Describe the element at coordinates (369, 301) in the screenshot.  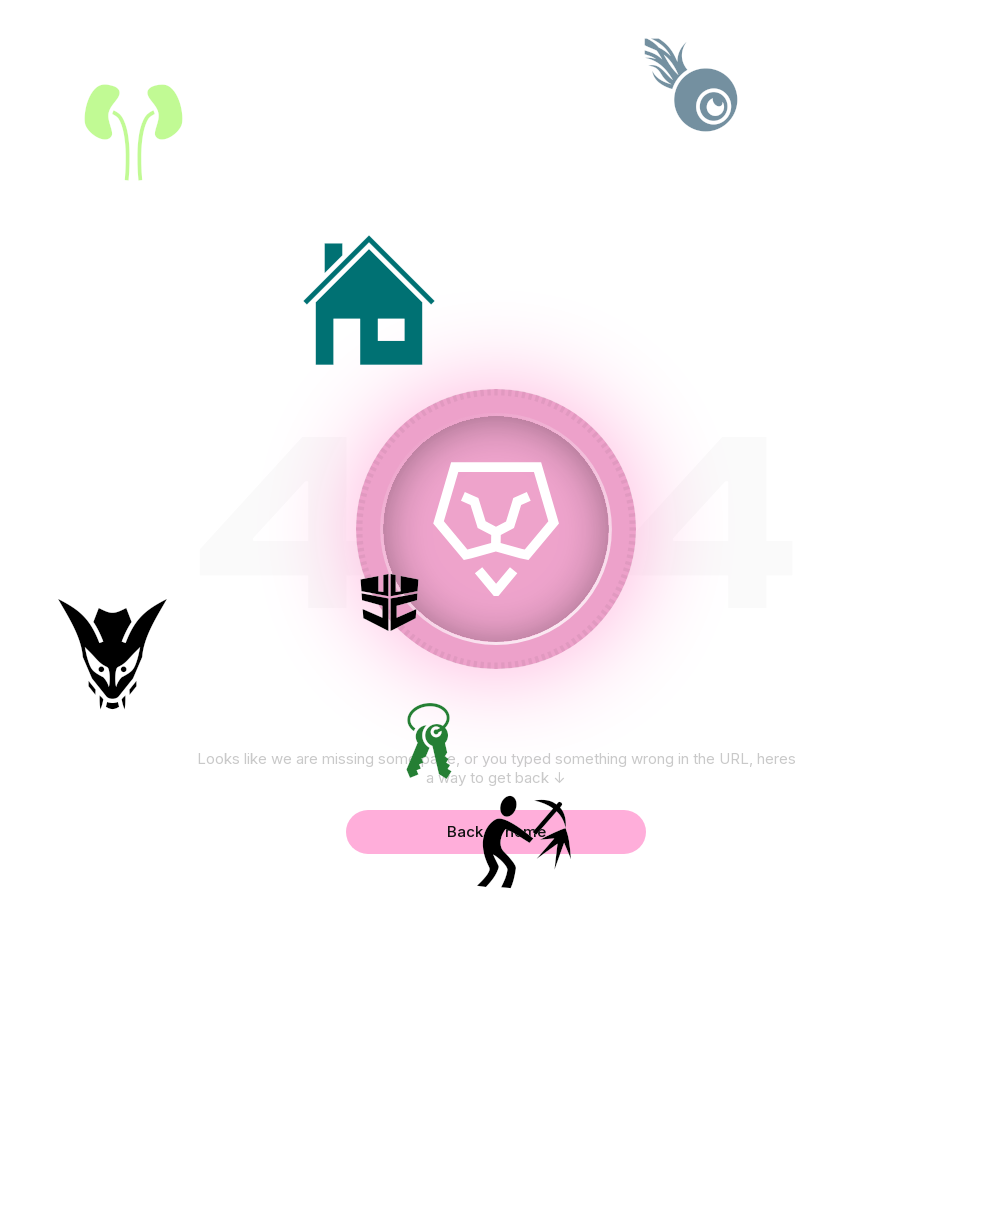
I see `navigate to home screen` at that location.